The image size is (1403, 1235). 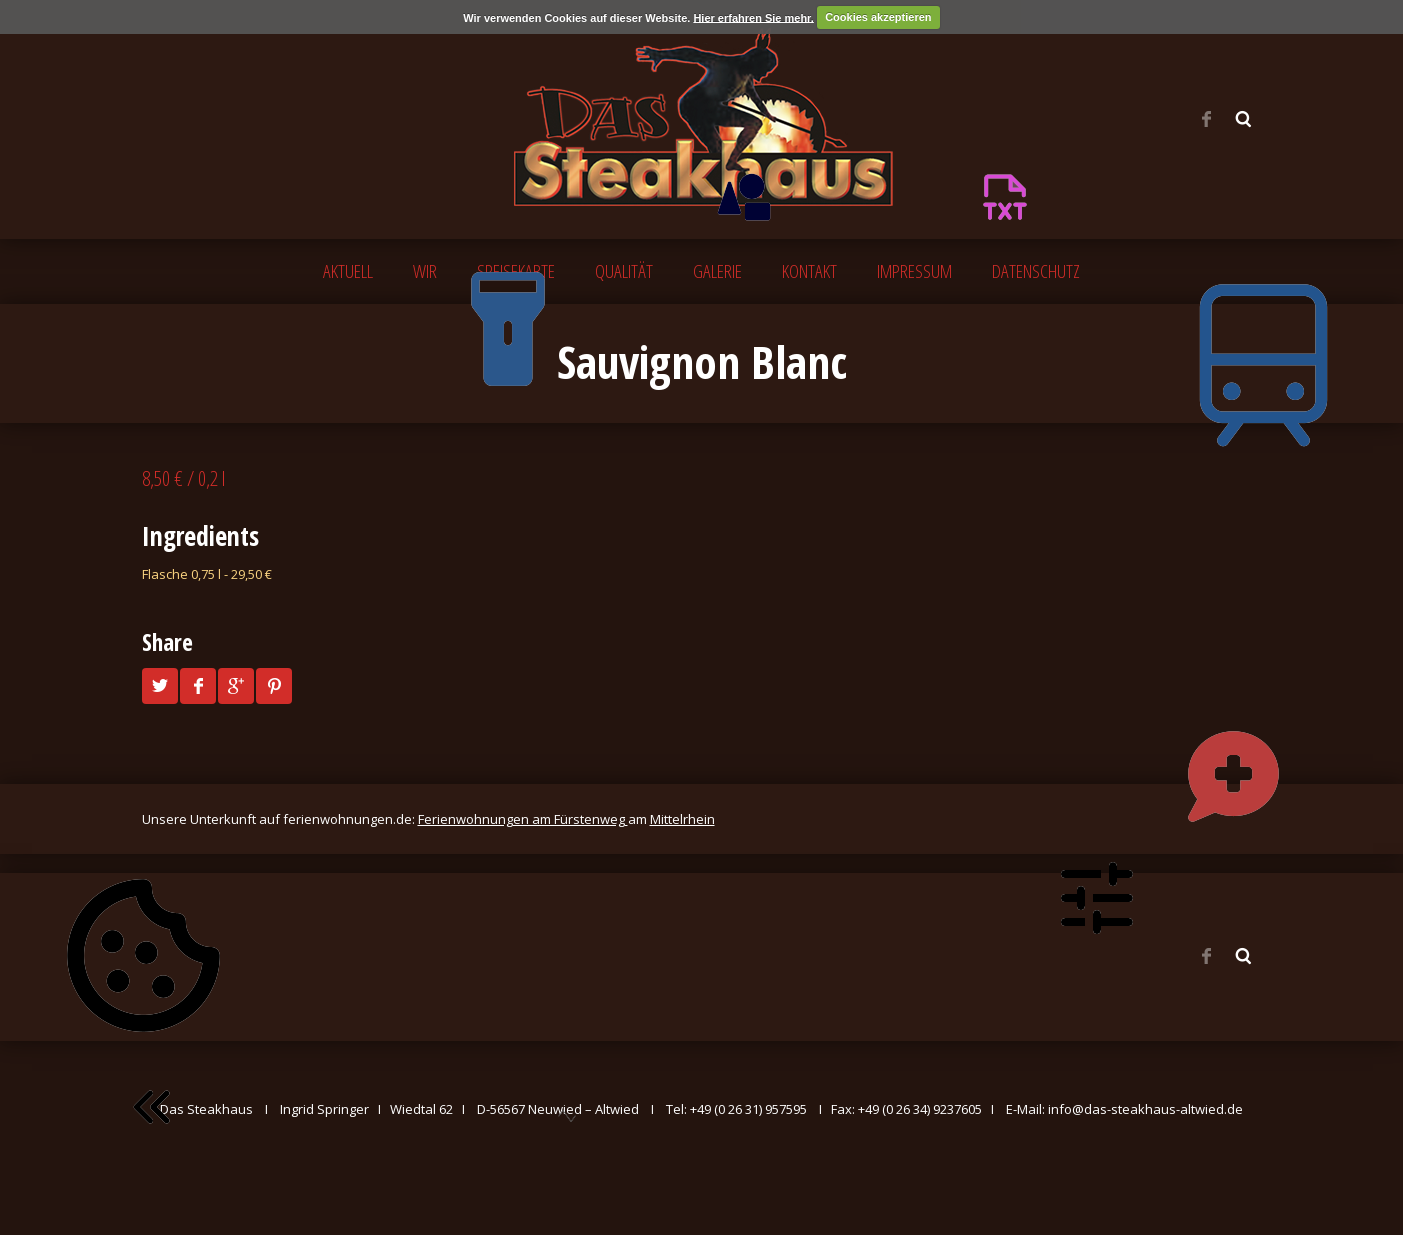 I want to click on toggle triangle waveform in audio synthesizer, so click(x=567, y=1116).